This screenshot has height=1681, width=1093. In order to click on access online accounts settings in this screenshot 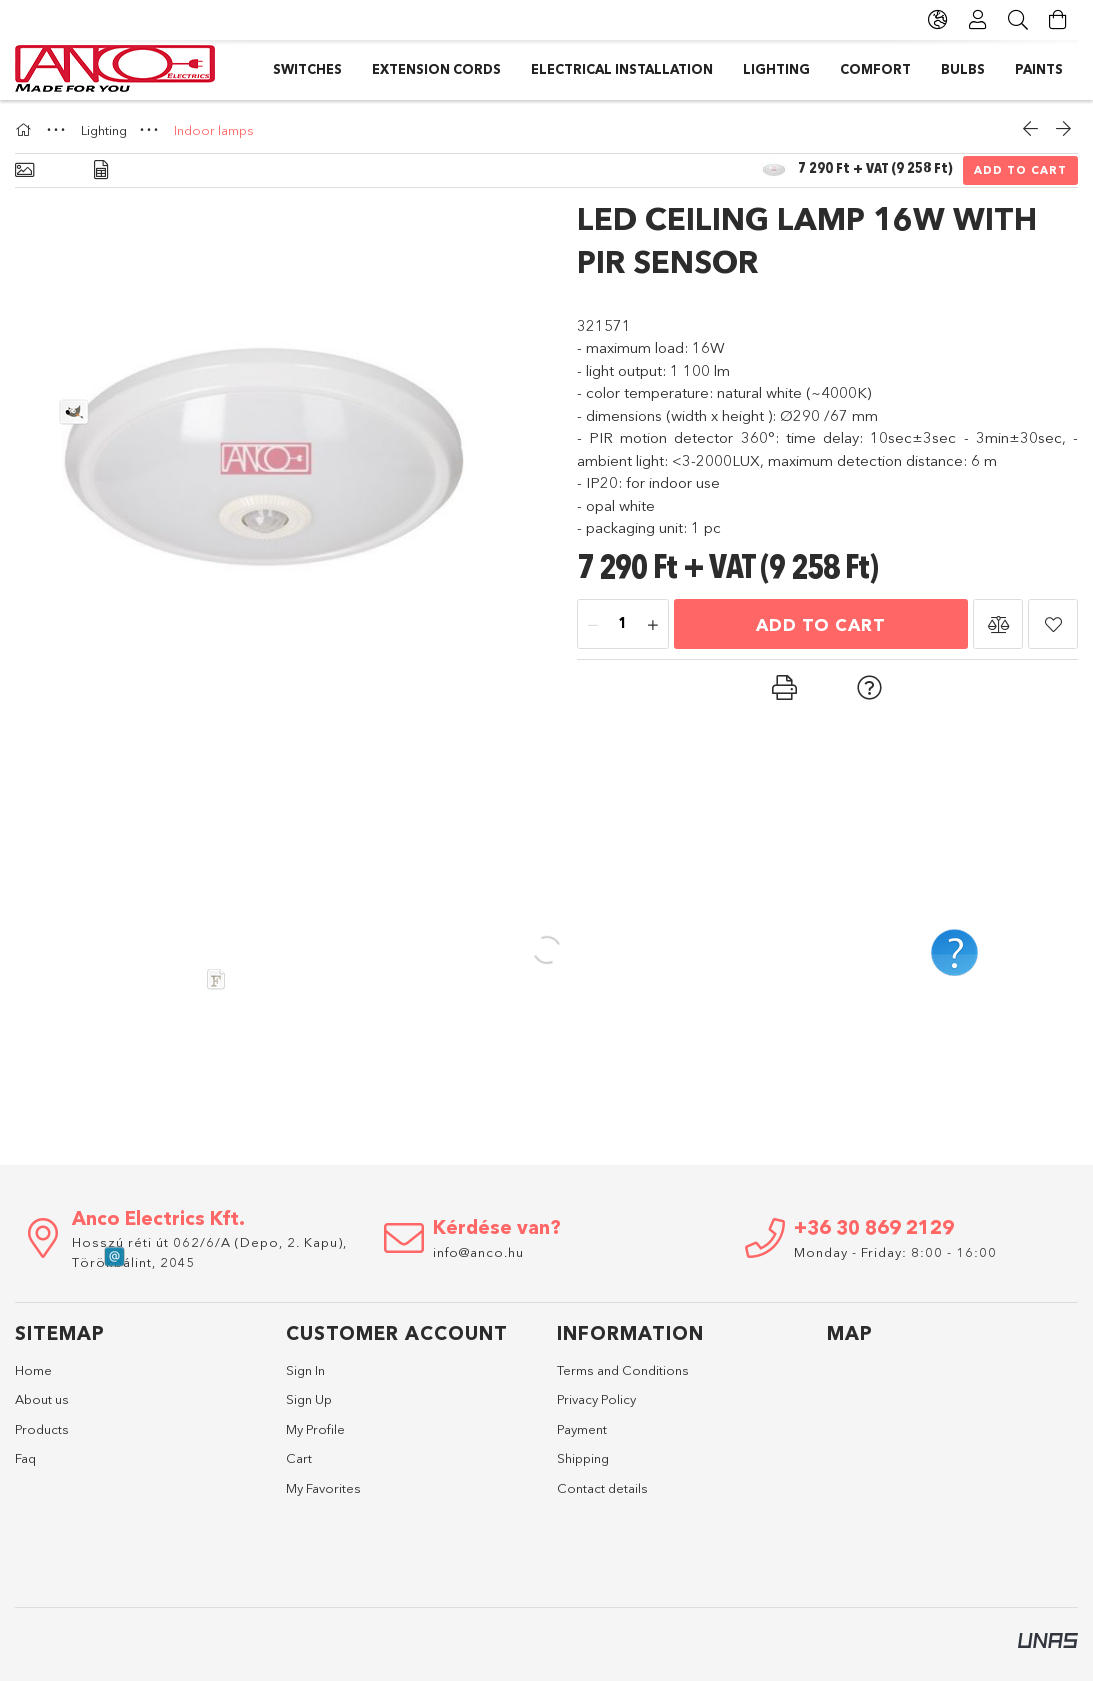, I will do `click(114, 1256)`.